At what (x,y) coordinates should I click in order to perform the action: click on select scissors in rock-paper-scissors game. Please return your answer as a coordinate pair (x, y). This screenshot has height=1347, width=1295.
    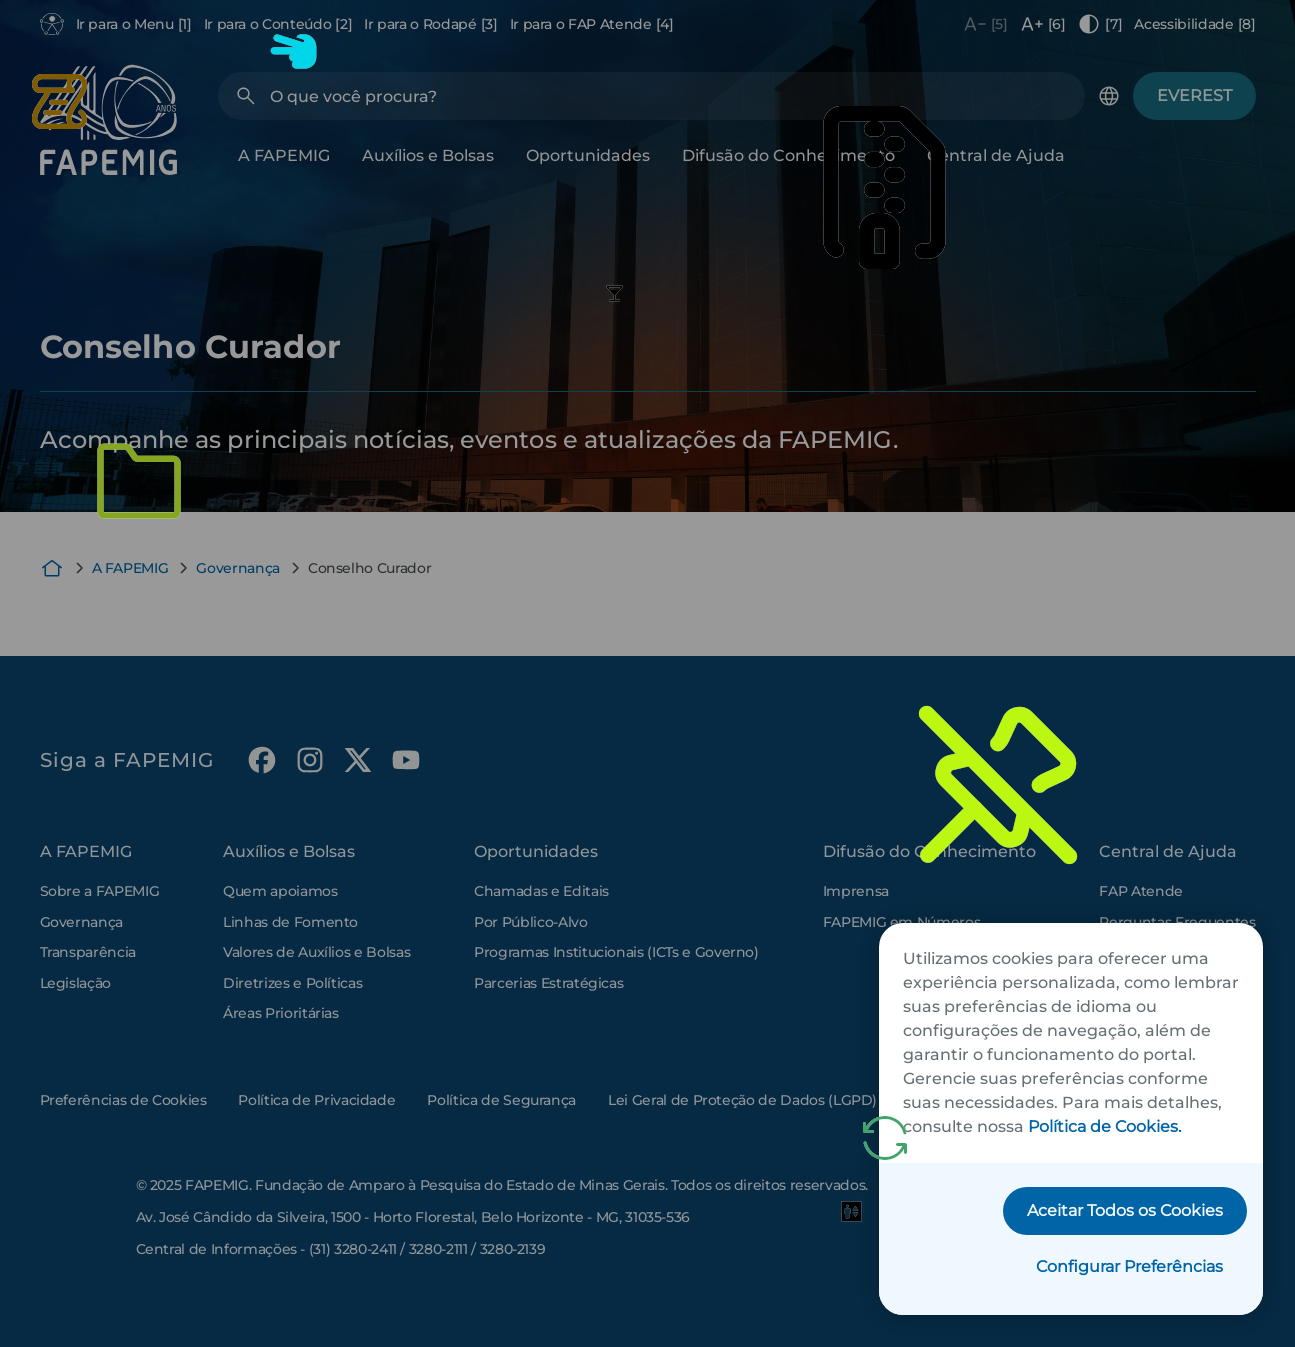
    Looking at the image, I should click on (293, 51).